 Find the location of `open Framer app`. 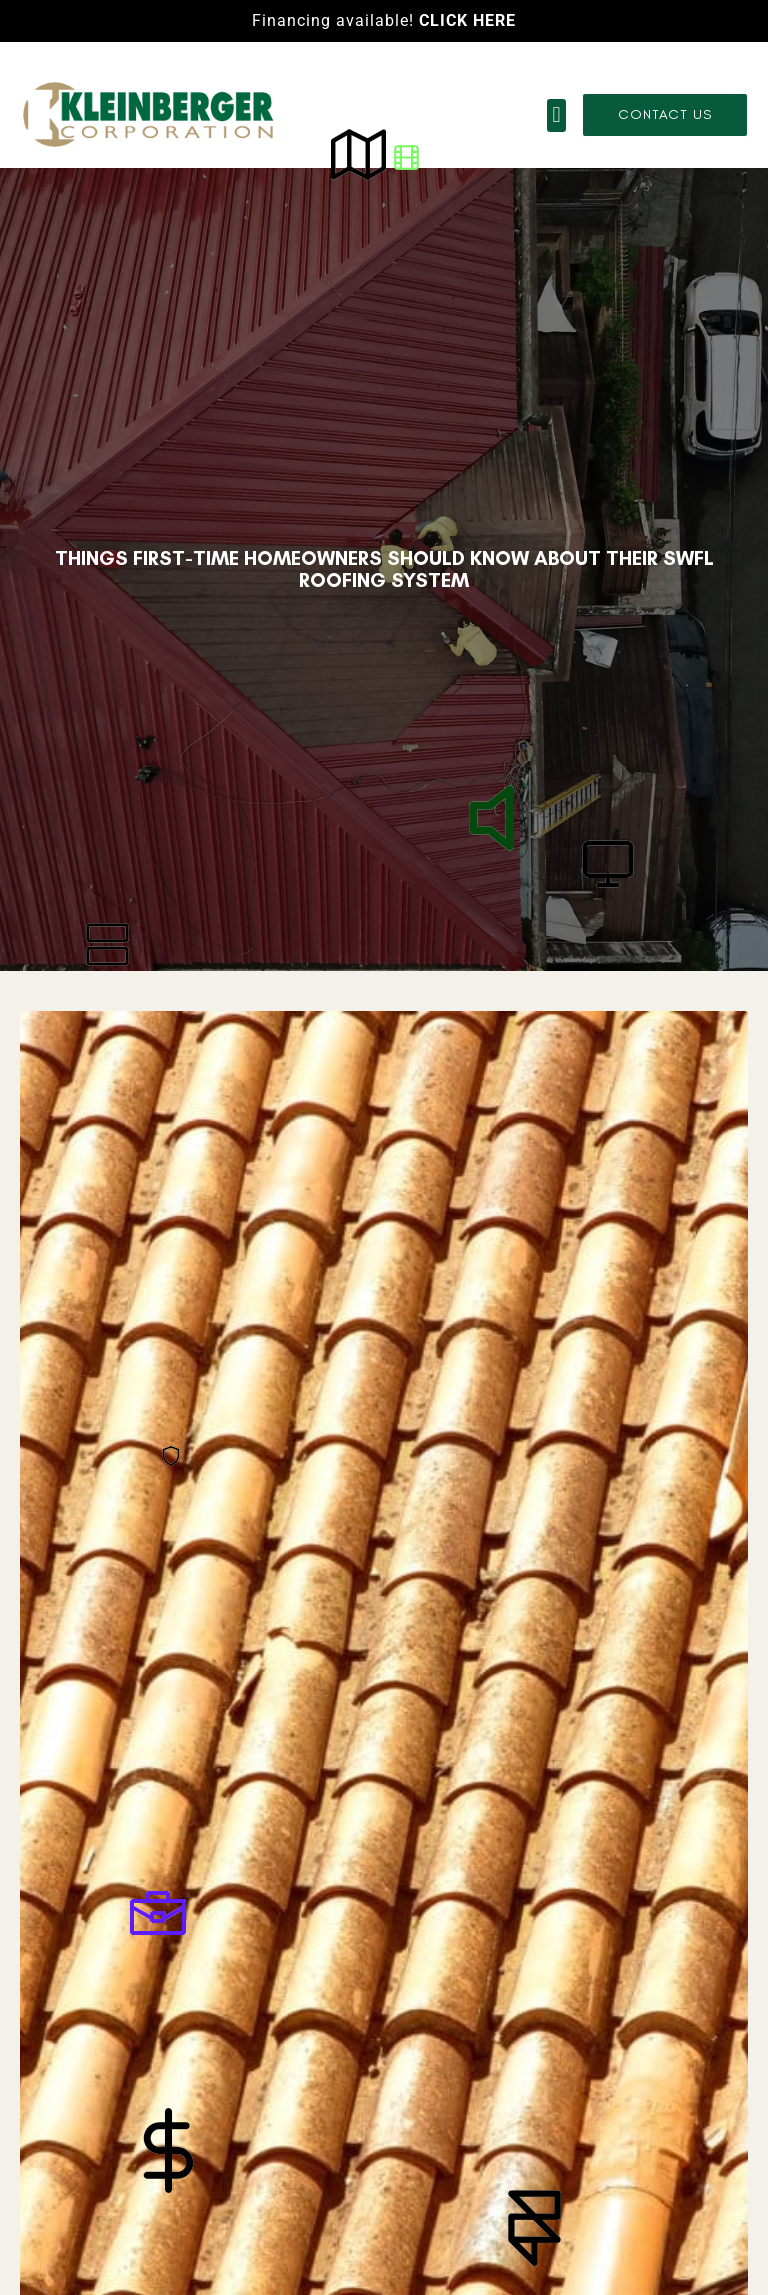

open Framer app is located at coordinates (534, 2226).